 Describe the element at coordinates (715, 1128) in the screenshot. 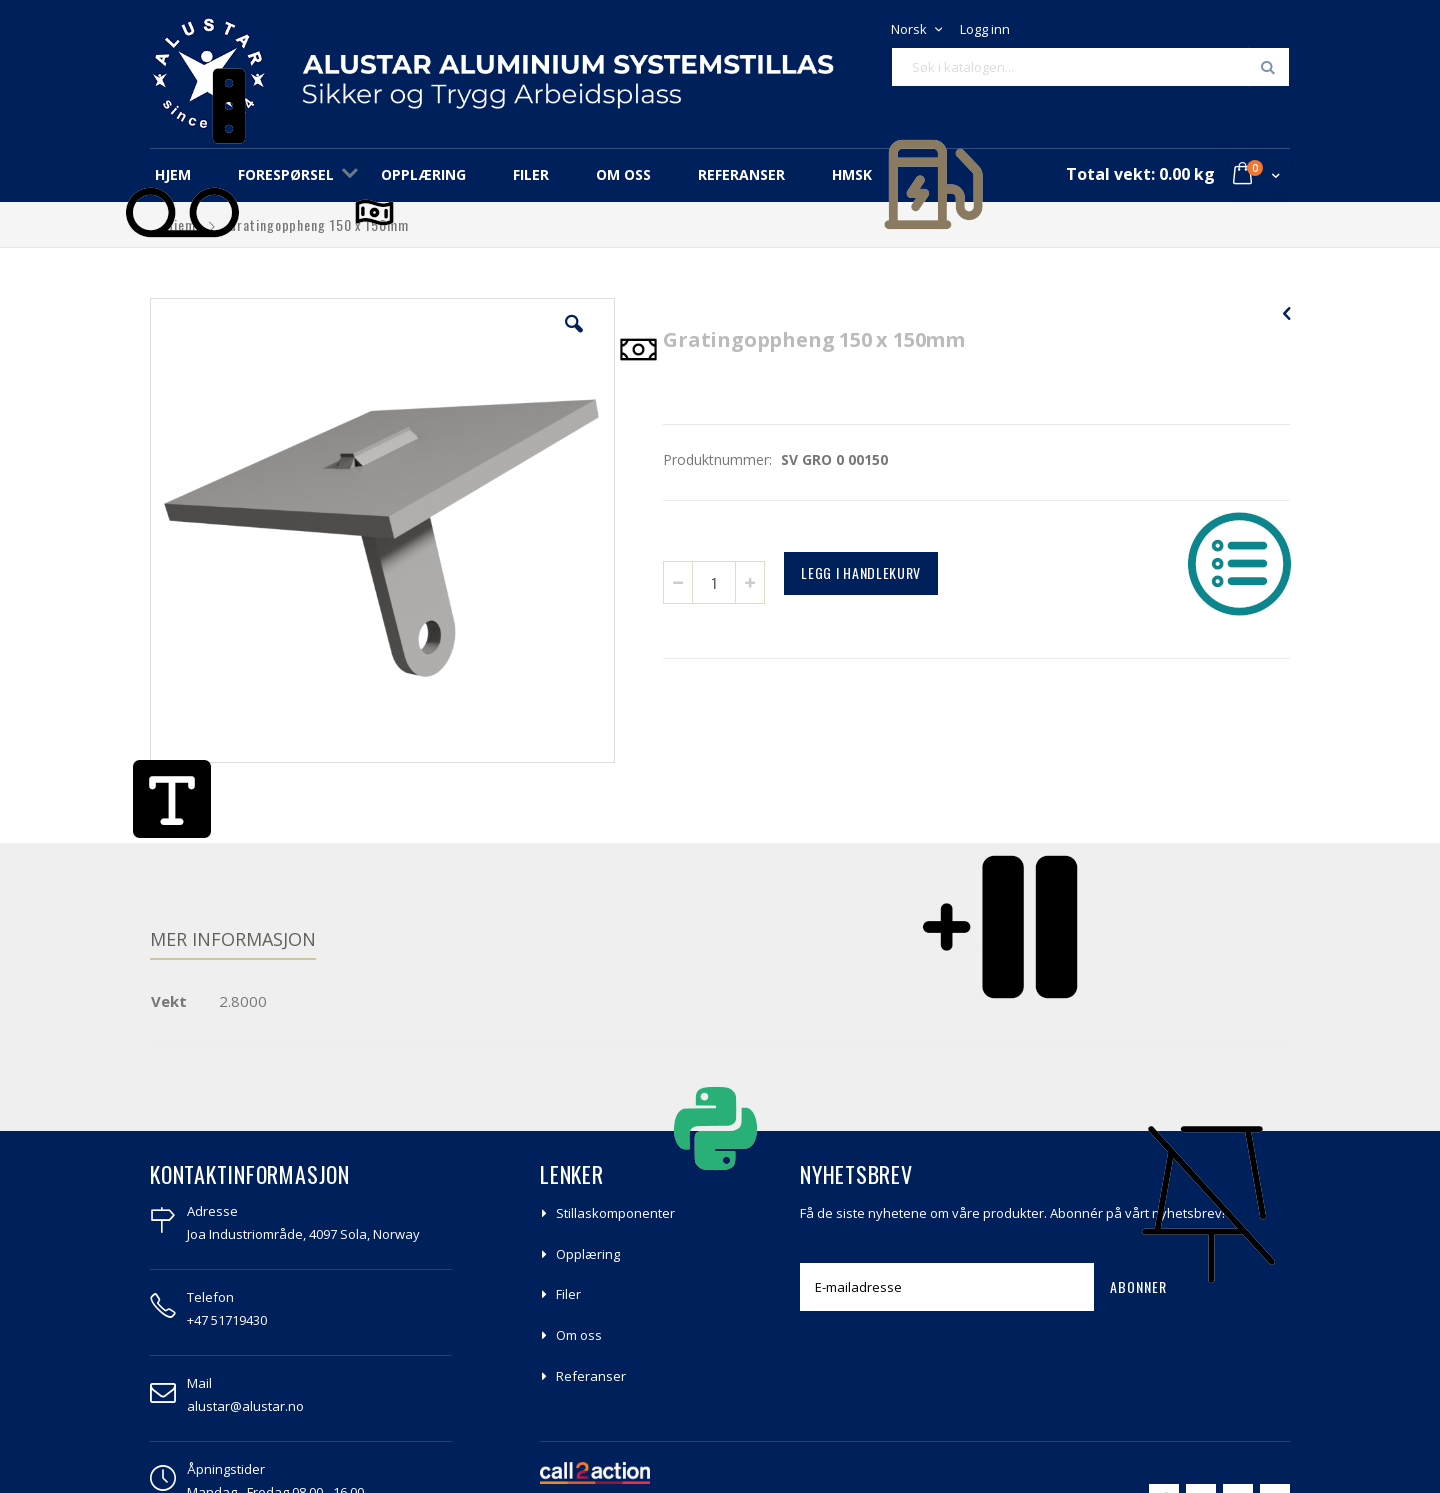

I see `python file or project indicator` at that location.